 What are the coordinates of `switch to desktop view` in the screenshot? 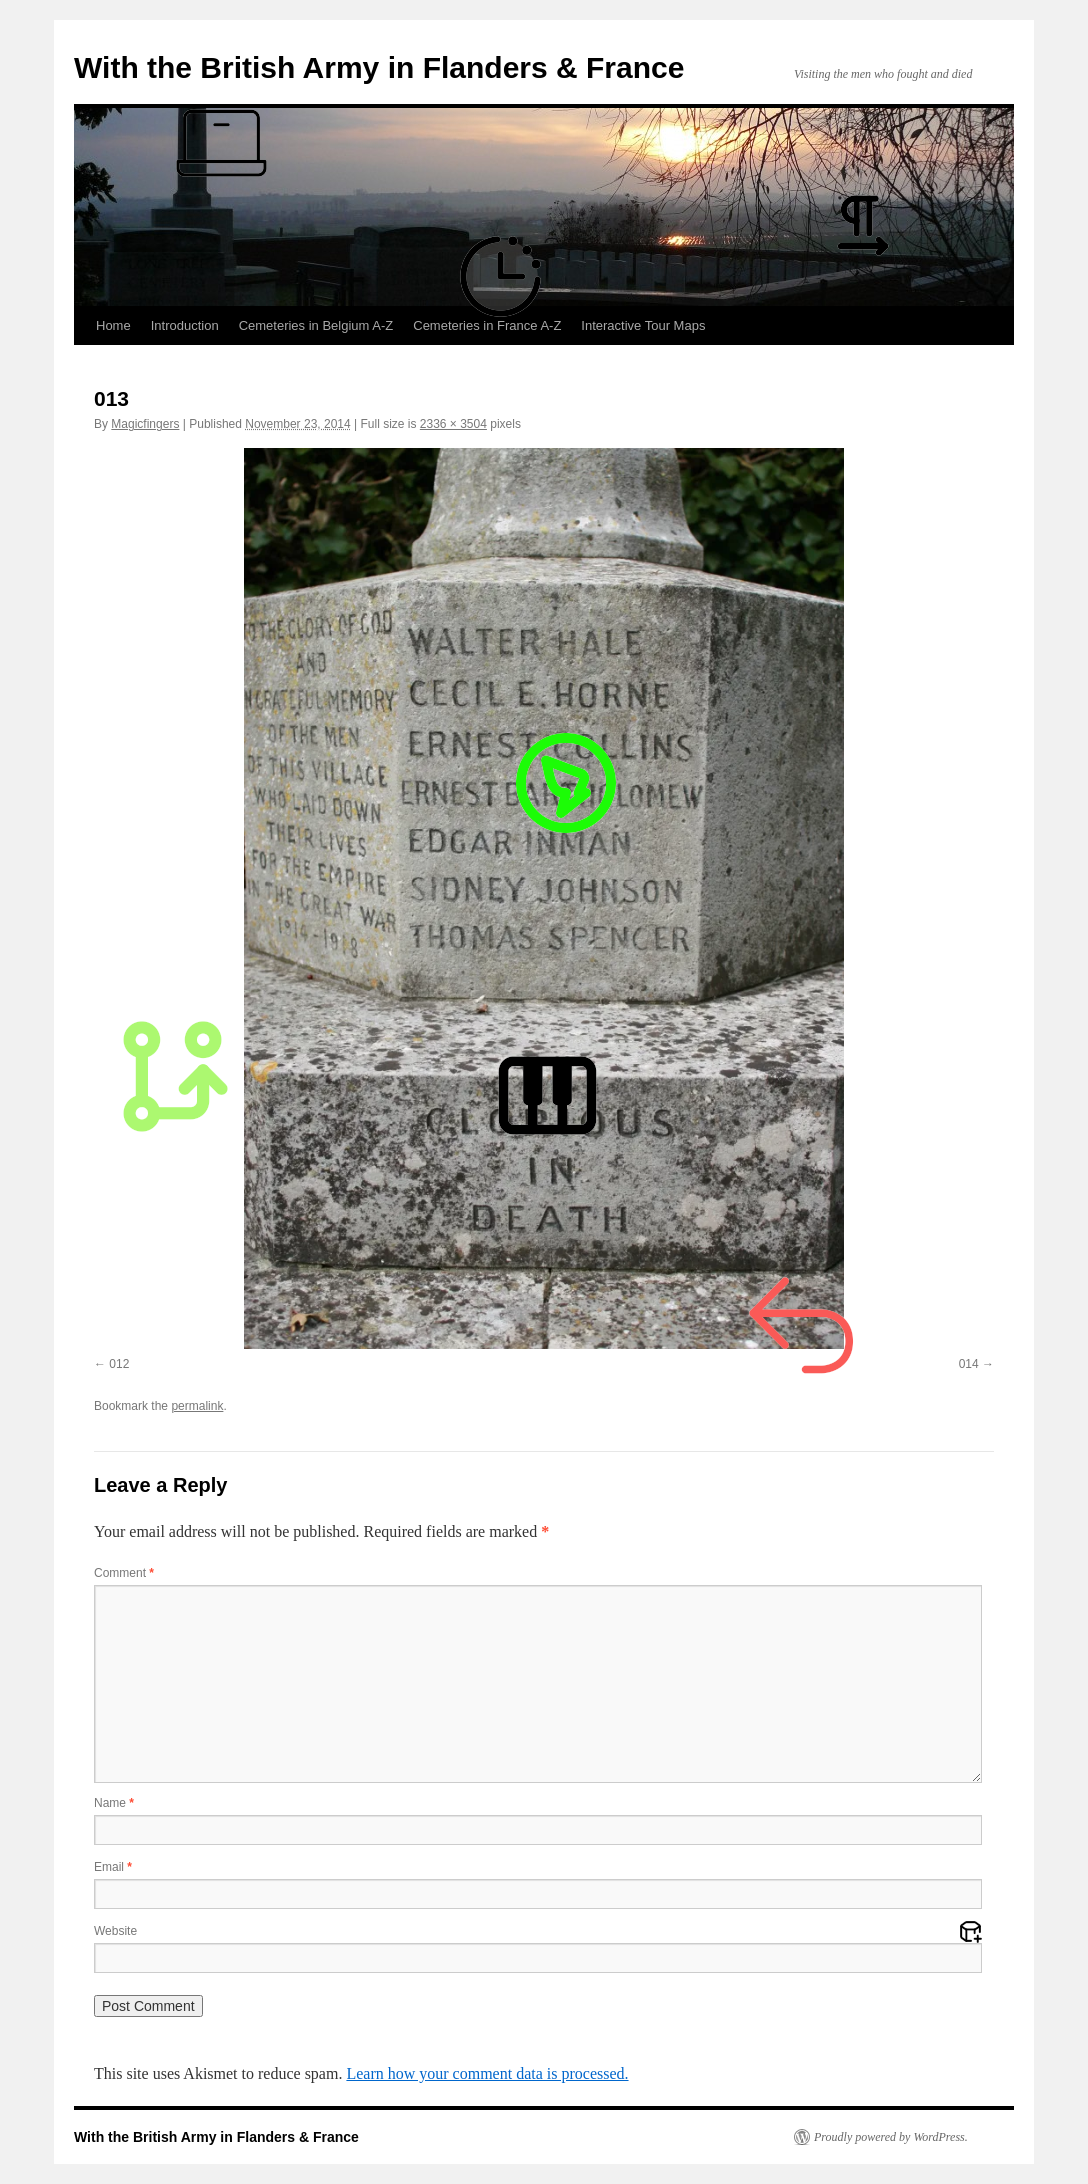 It's located at (221, 141).